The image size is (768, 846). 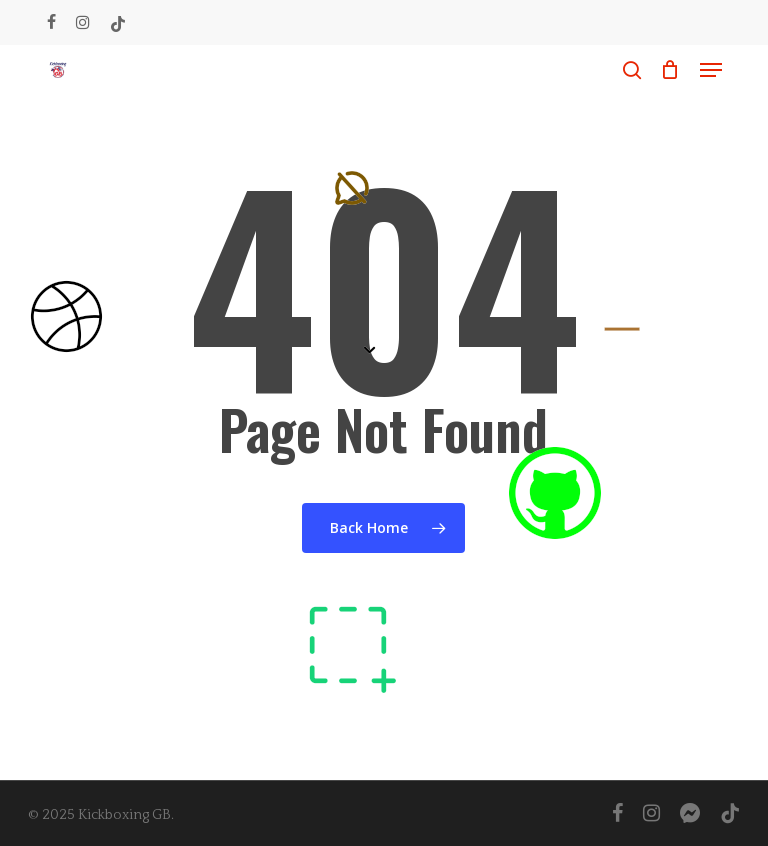 I want to click on mute or disable chat notifications, so click(x=352, y=188).